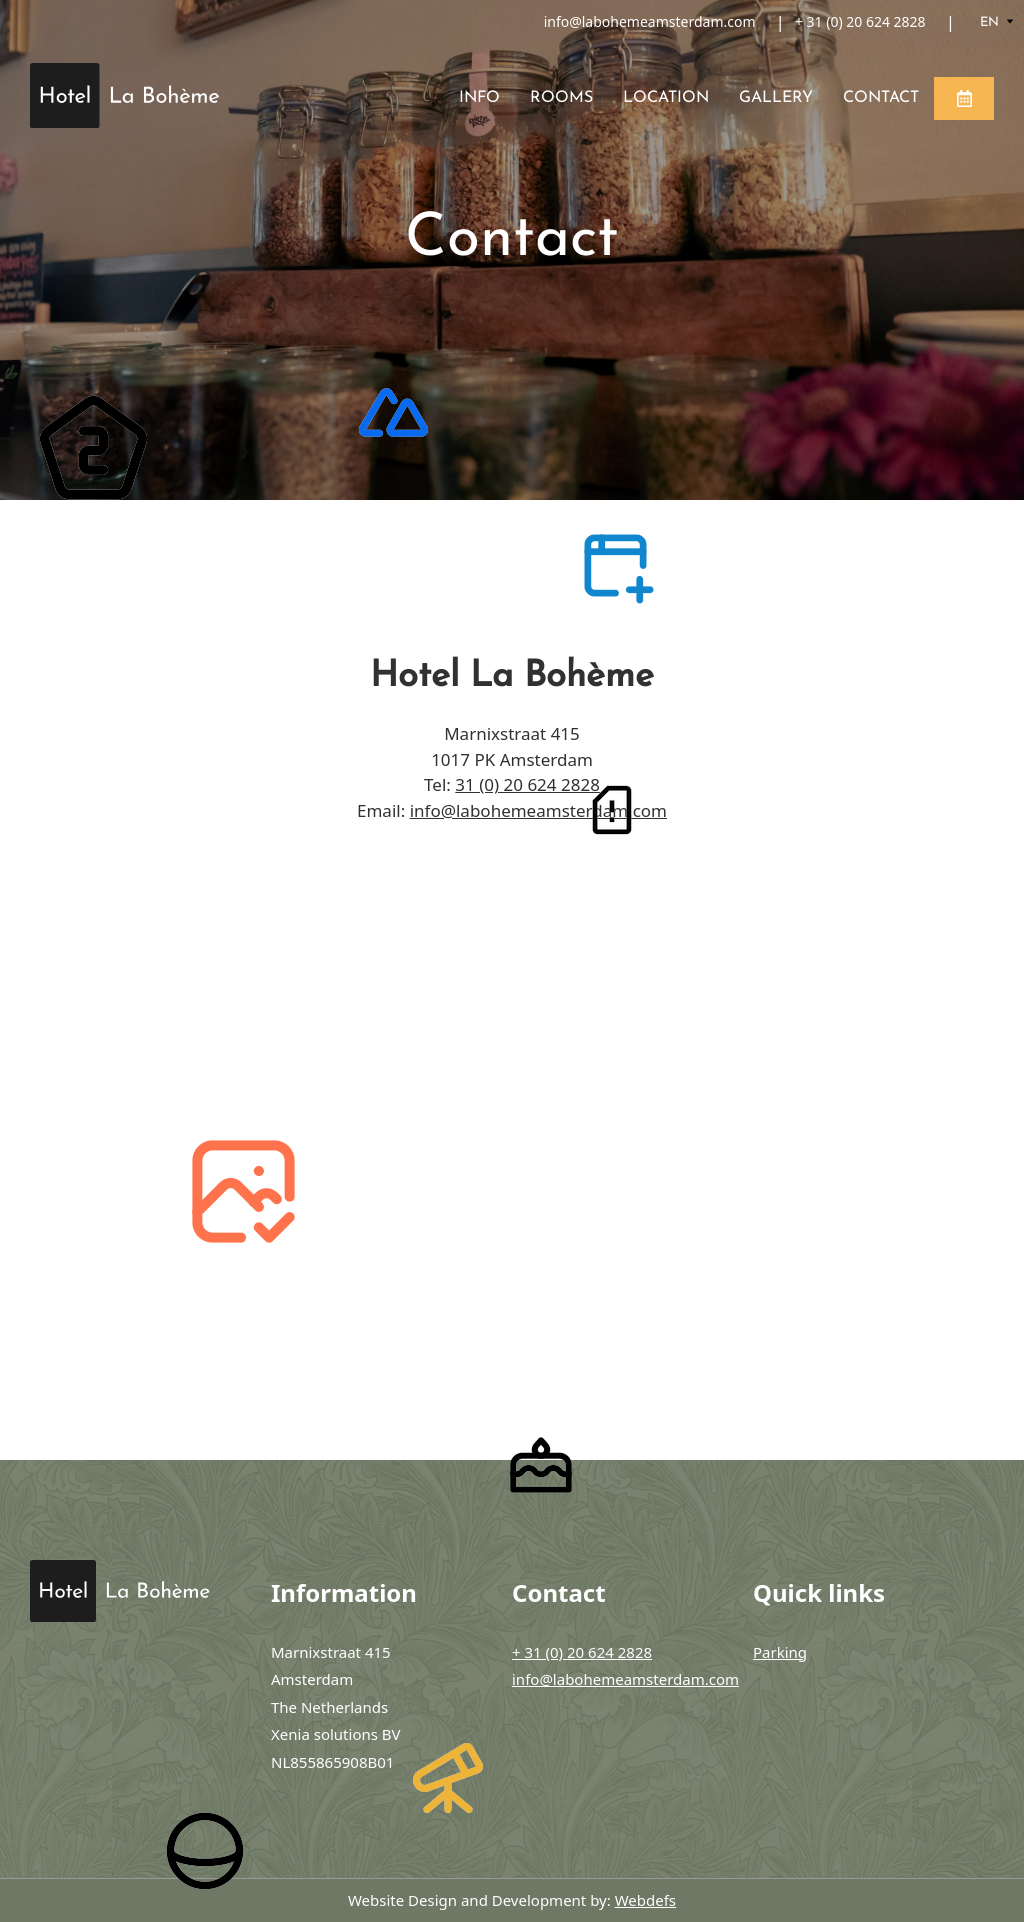  Describe the element at coordinates (205, 1851) in the screenshot. I see `view 3D or globe-related content` at that location.